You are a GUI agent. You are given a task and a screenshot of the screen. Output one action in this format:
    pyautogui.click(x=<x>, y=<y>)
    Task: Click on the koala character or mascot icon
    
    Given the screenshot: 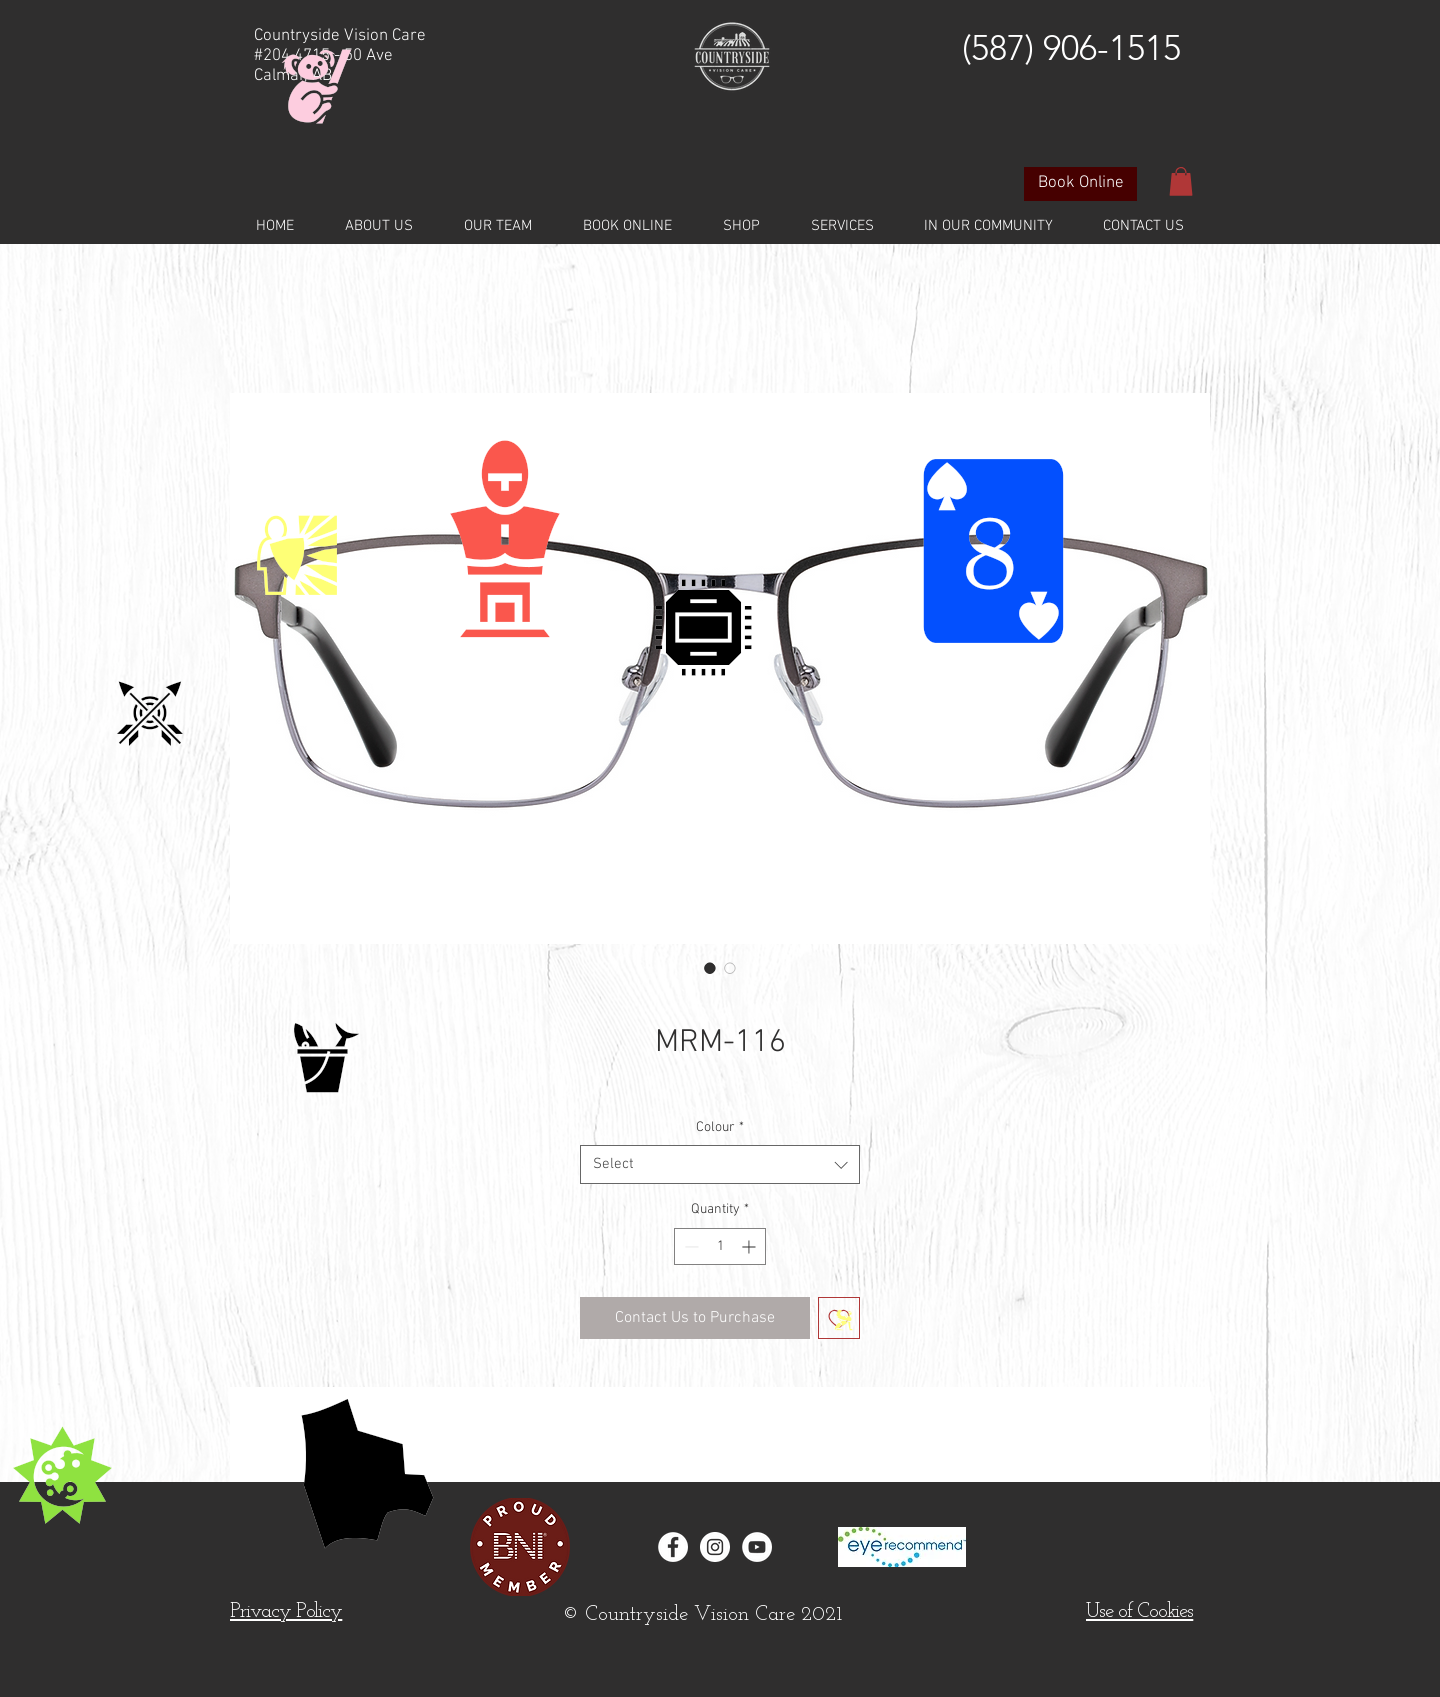 What is the action you would take?
    pyautogui.click(x=316, y=86)
    